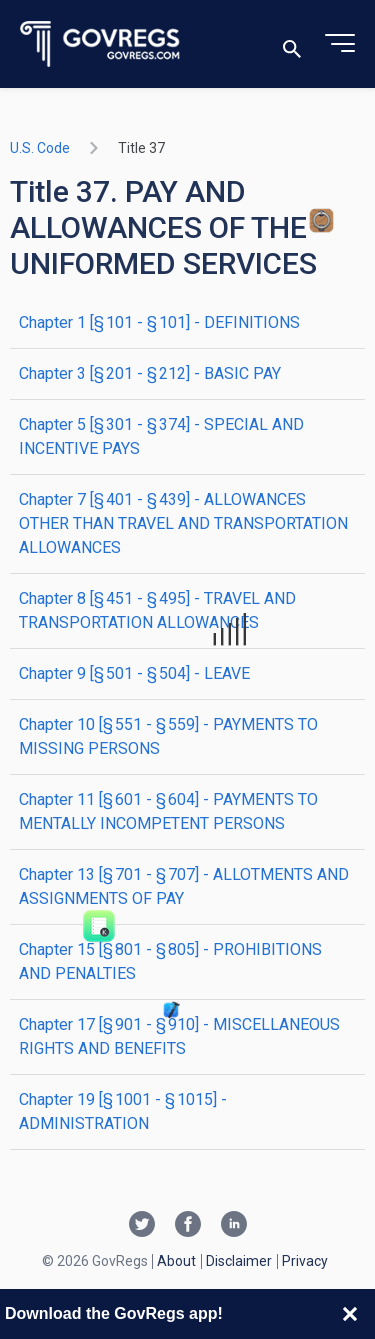 This screenshot has height=1339, width=375. What do you see at coordinates (321, 220) in the screenshot?
I see `open DoorKnocker app` at bounding box center [321, 220].